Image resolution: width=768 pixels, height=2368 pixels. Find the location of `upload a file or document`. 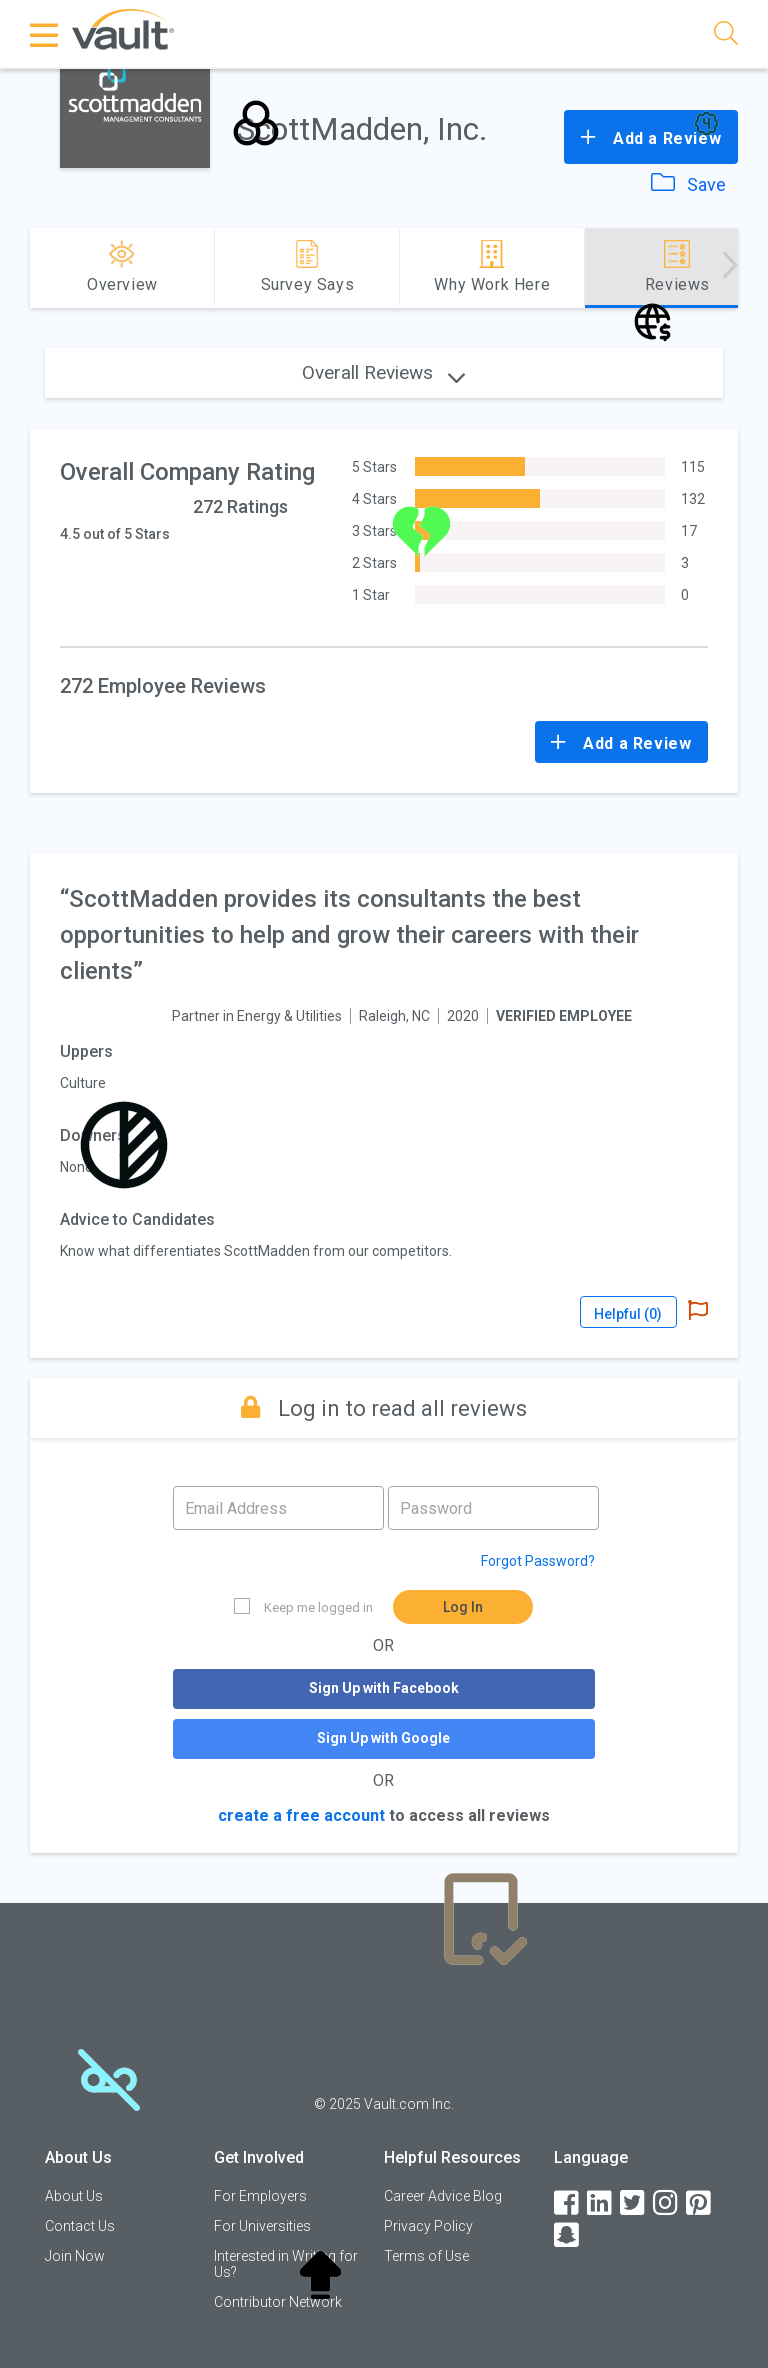

upload a file or document is located at coordinates (320, 2274).